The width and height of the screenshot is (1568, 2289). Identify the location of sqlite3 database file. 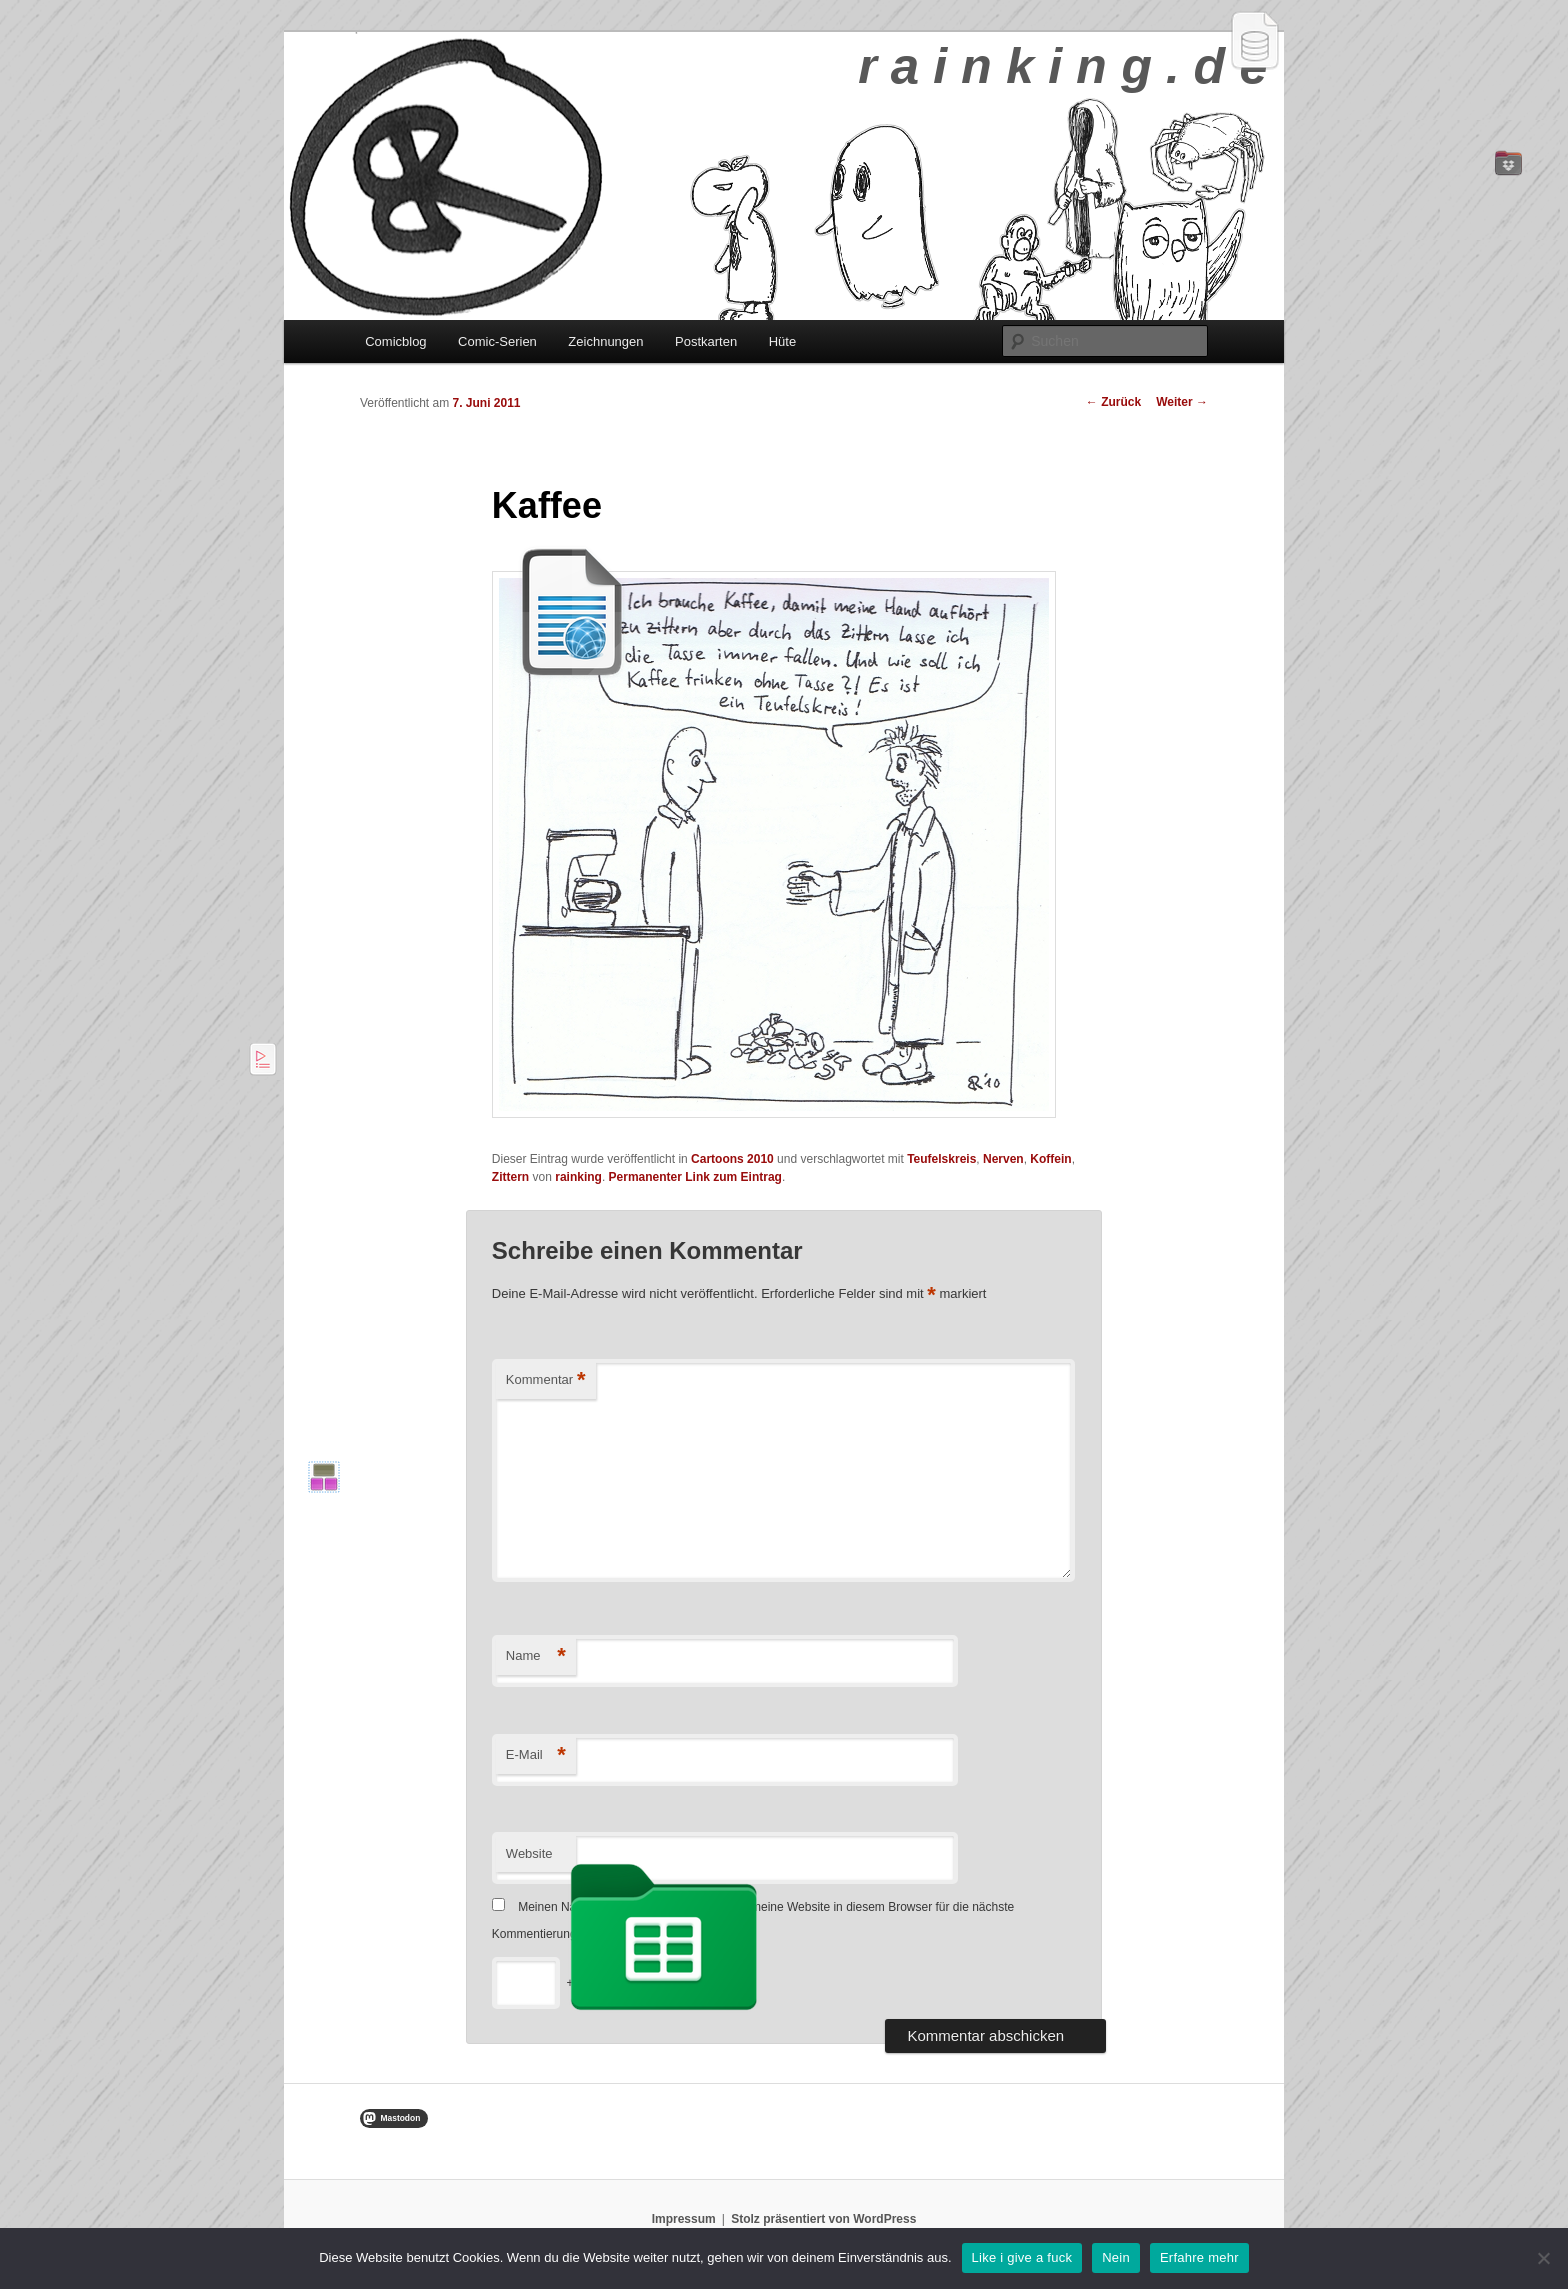
(1255, 40).